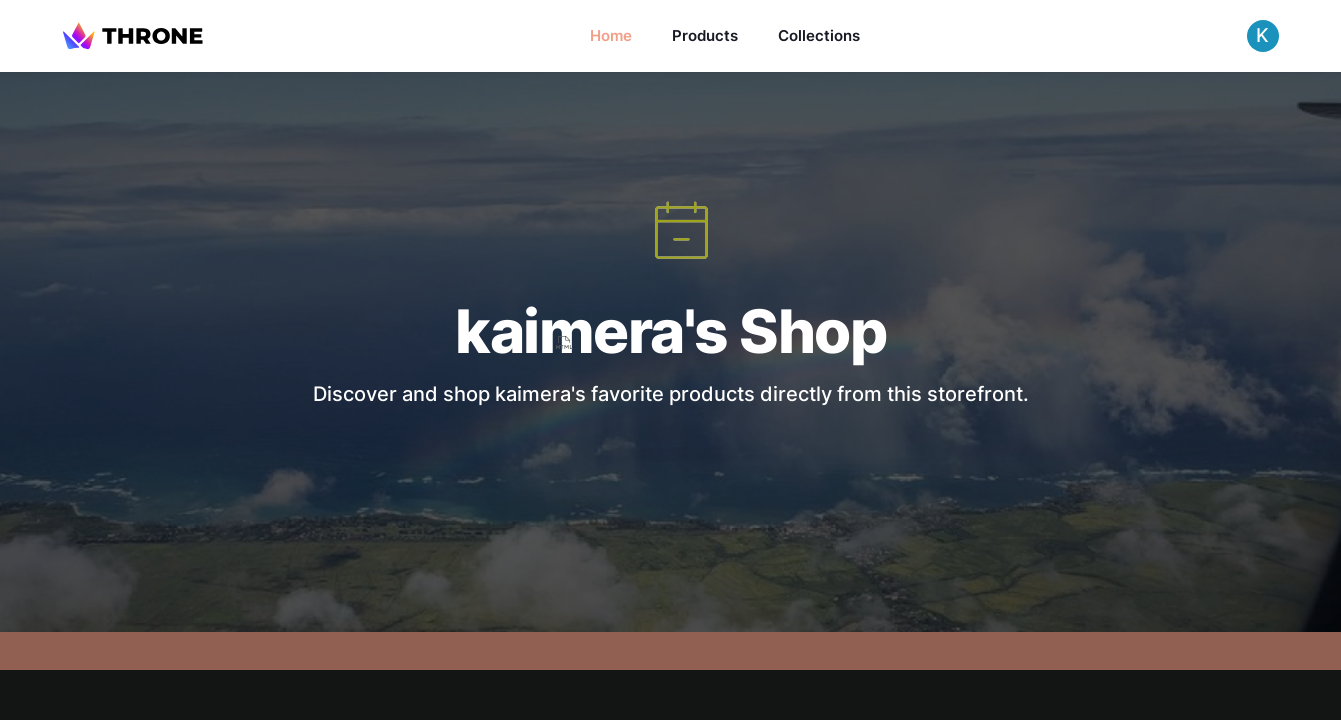 The width and height of the screenshot is (1341, 720). What do you see at coordinates (564, 343) in the screenshot?
I see `view or open an HTML file` at bounding box center [564, 343].